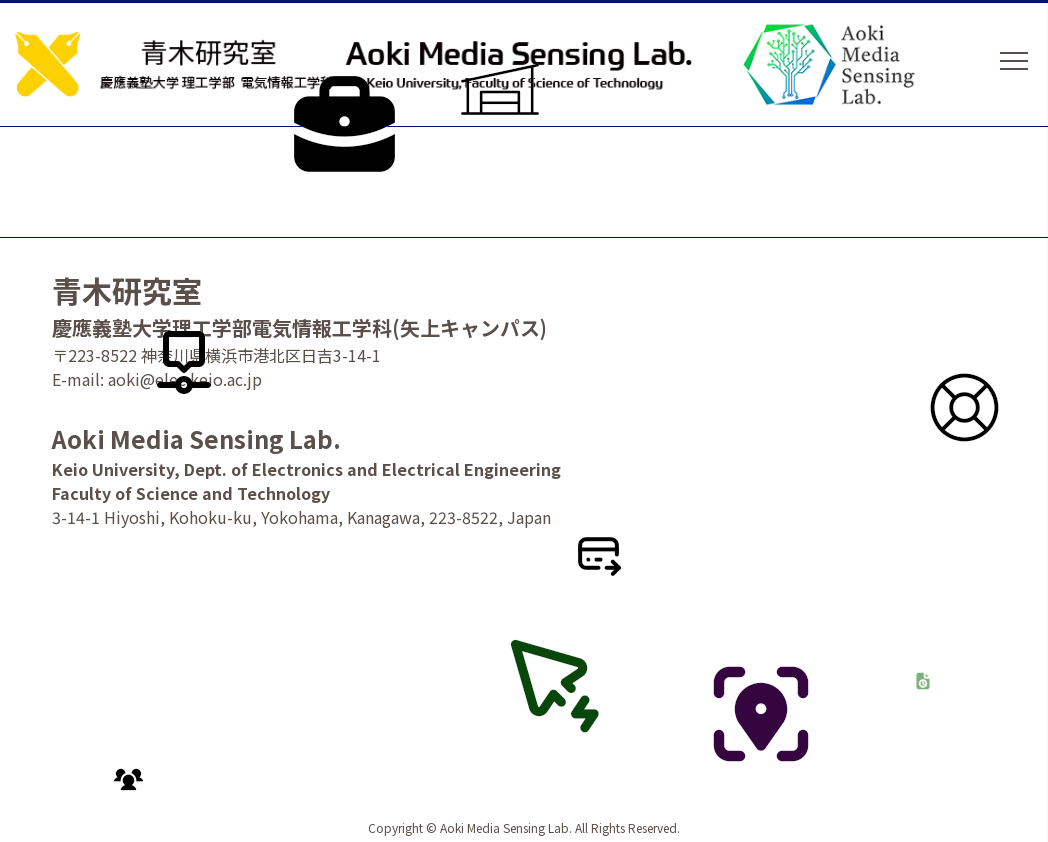  What do you see at coordinates (344, 126) in the screenshot?
I see `access work or business documents` at bounding box center [344, 126].